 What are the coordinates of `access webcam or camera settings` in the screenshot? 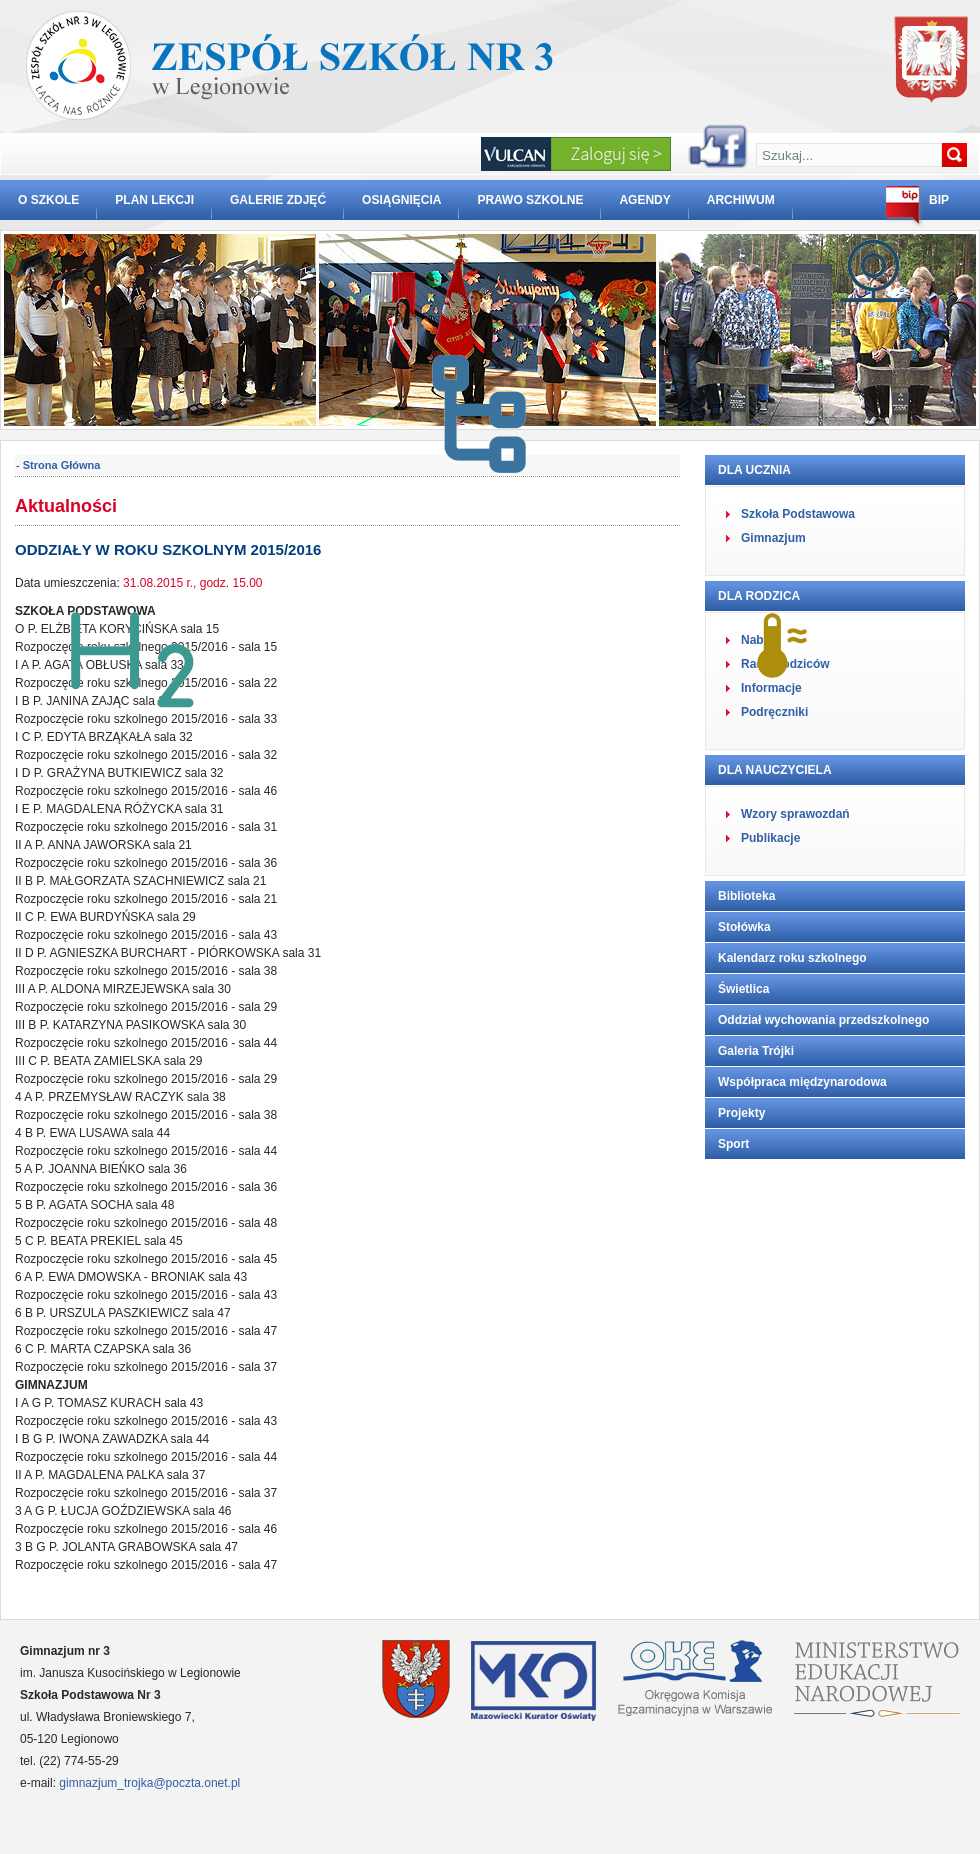 It's located at (873, 273).